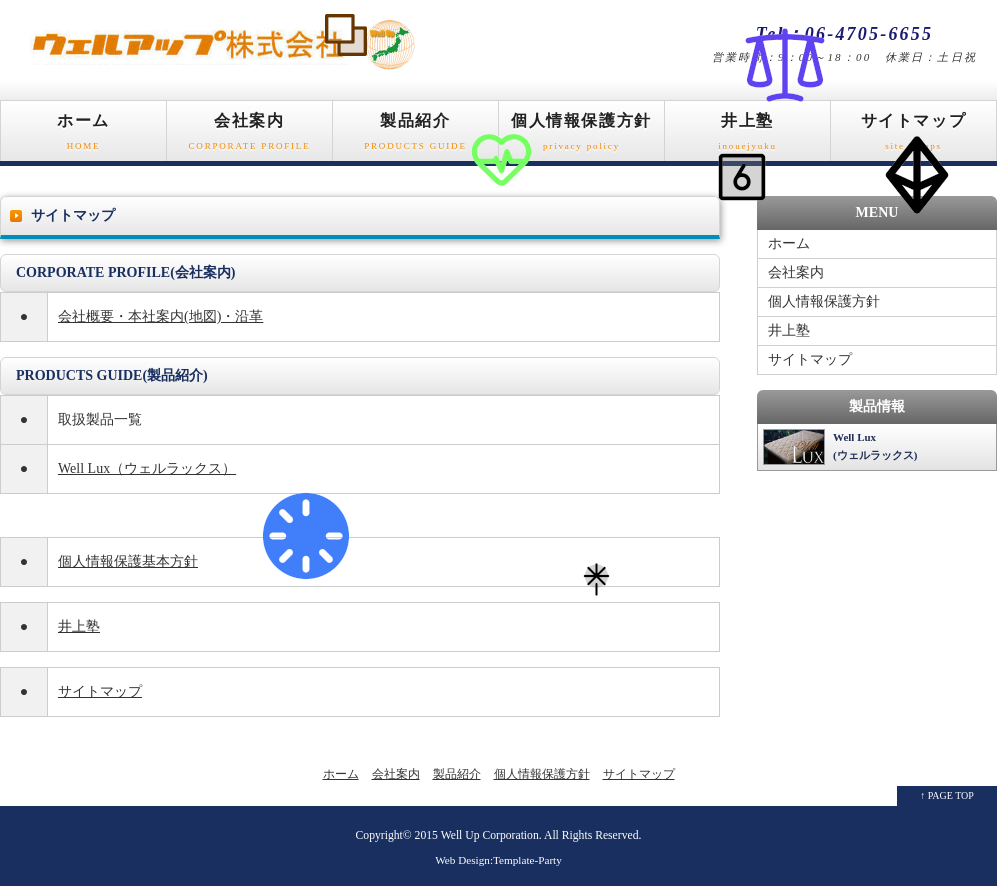 This screenshot has width=997, height=886. I want to click on loading content in progress, so click(306, 536).